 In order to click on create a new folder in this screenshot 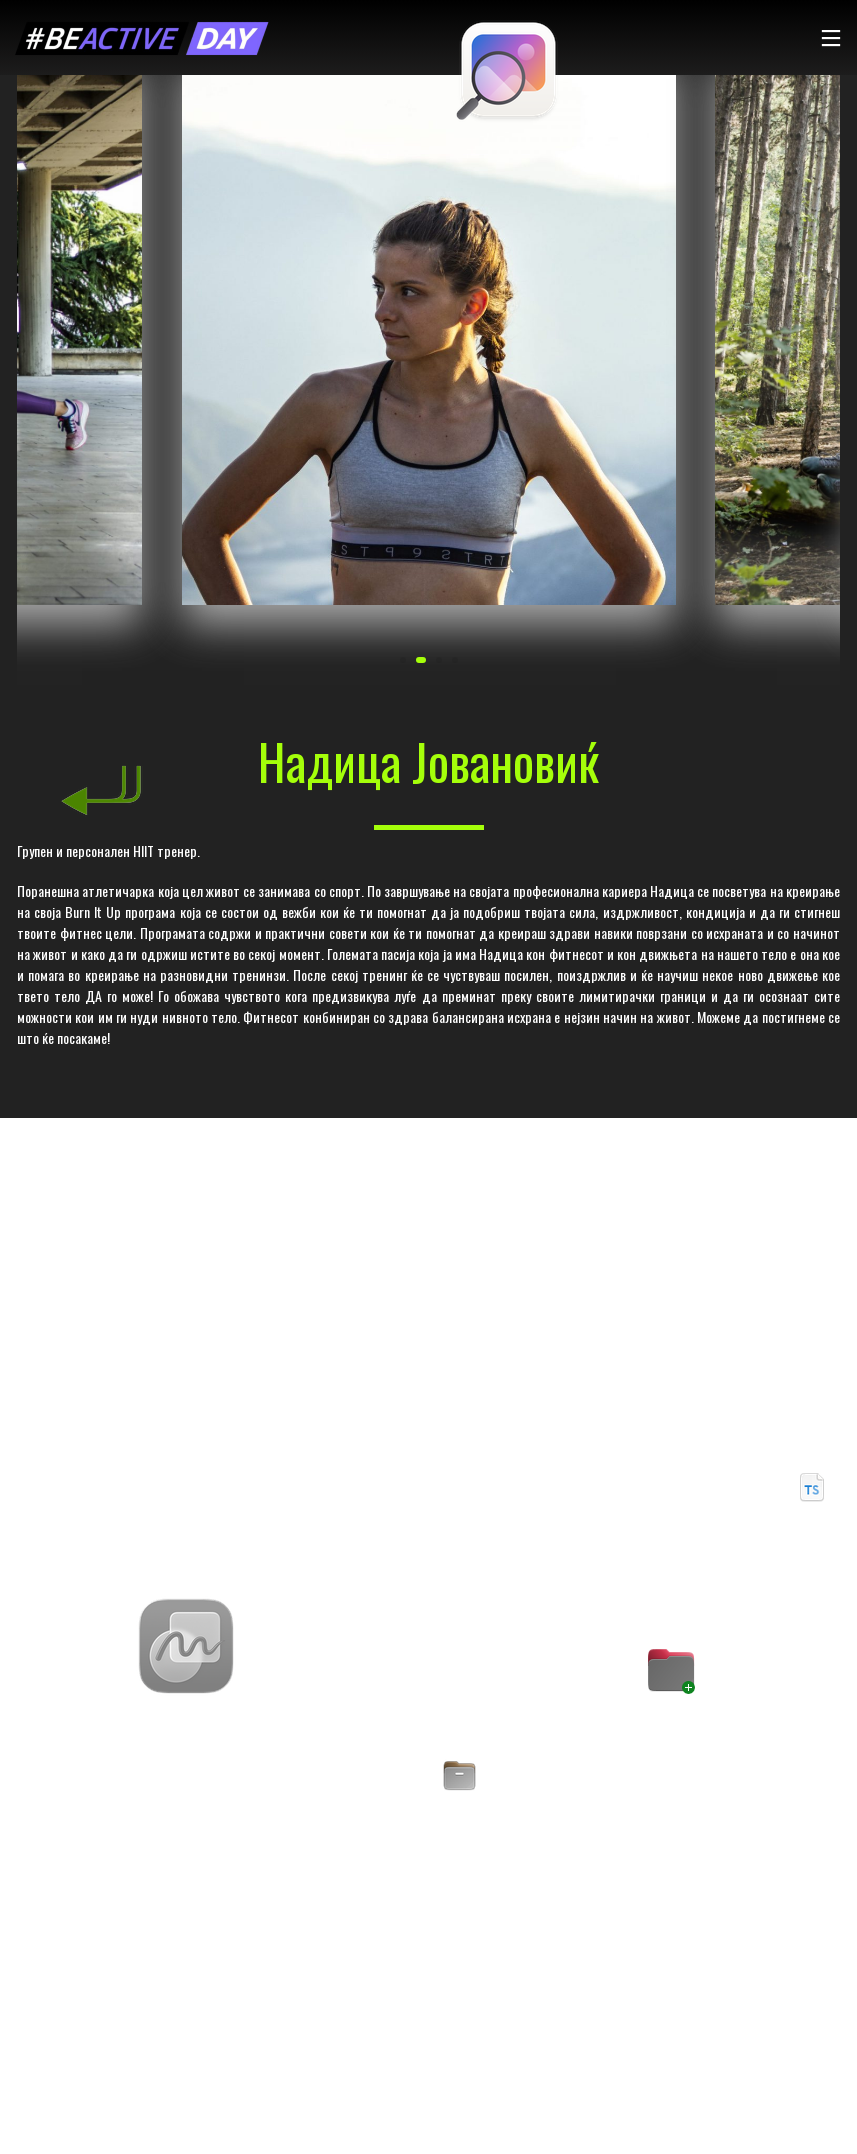, I will do `click(671, 1670)`.